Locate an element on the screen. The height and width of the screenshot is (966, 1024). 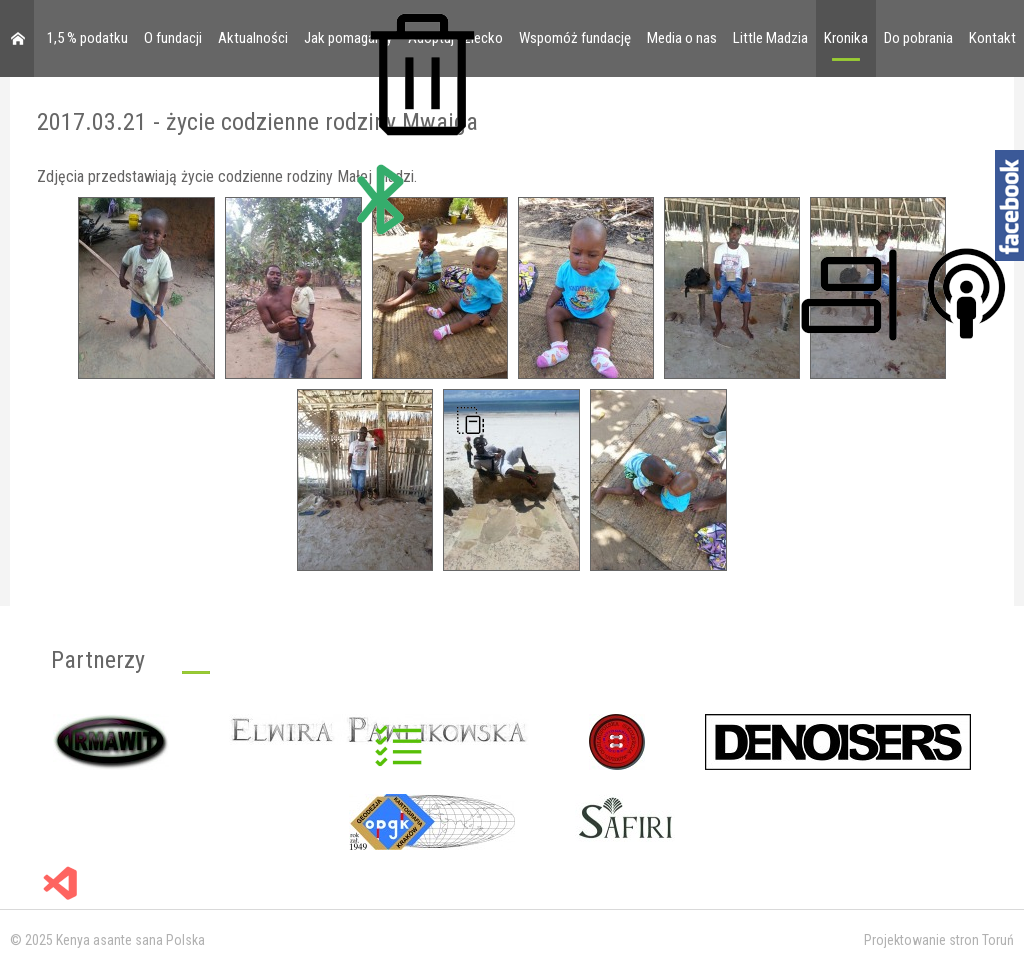
toggle bluetooth connectivity on or off is located at coordinates (380, 199).